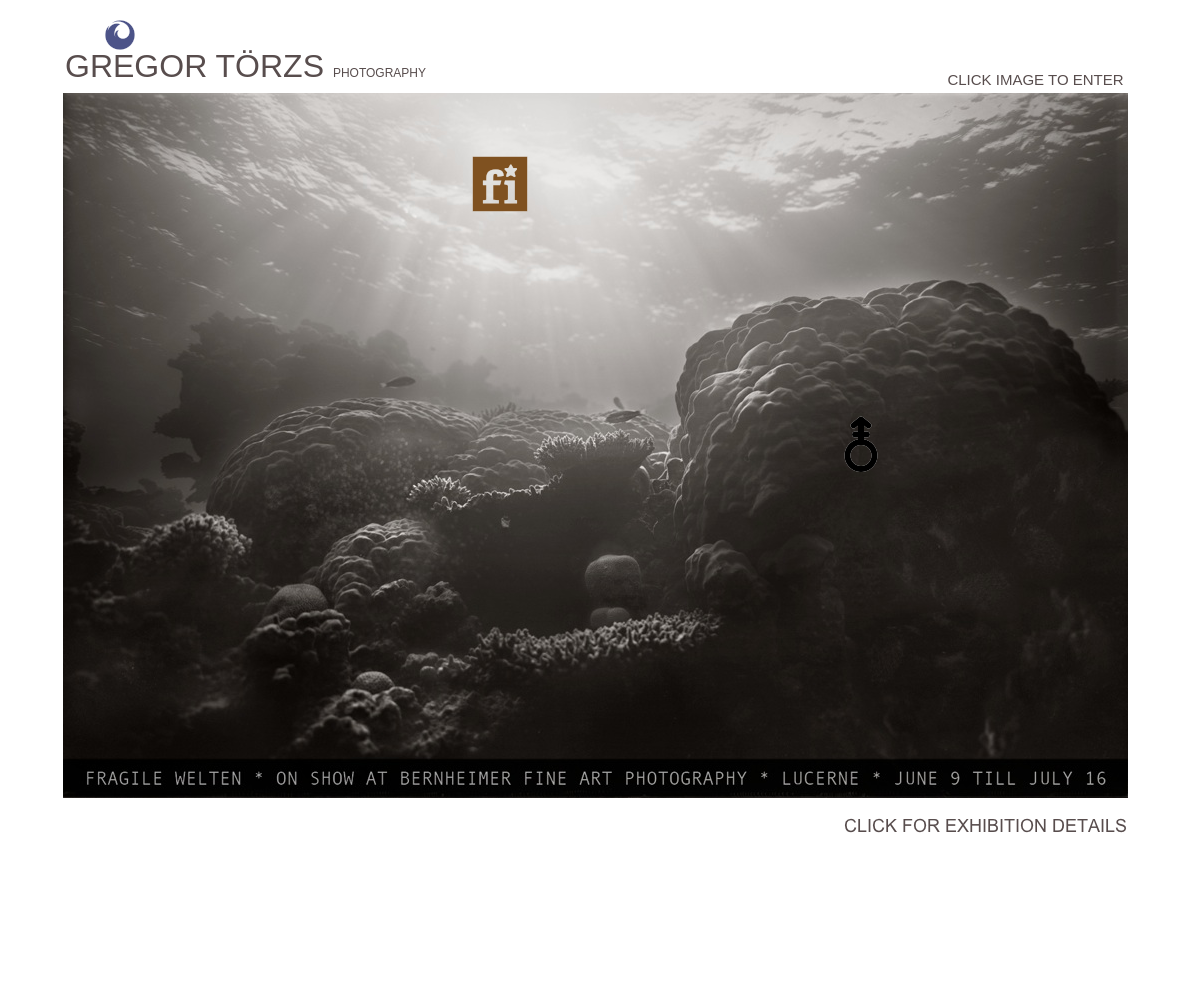 This screenshot has height=990, width=1190. I want to click on fonticons brand logo, so click(500, 184).